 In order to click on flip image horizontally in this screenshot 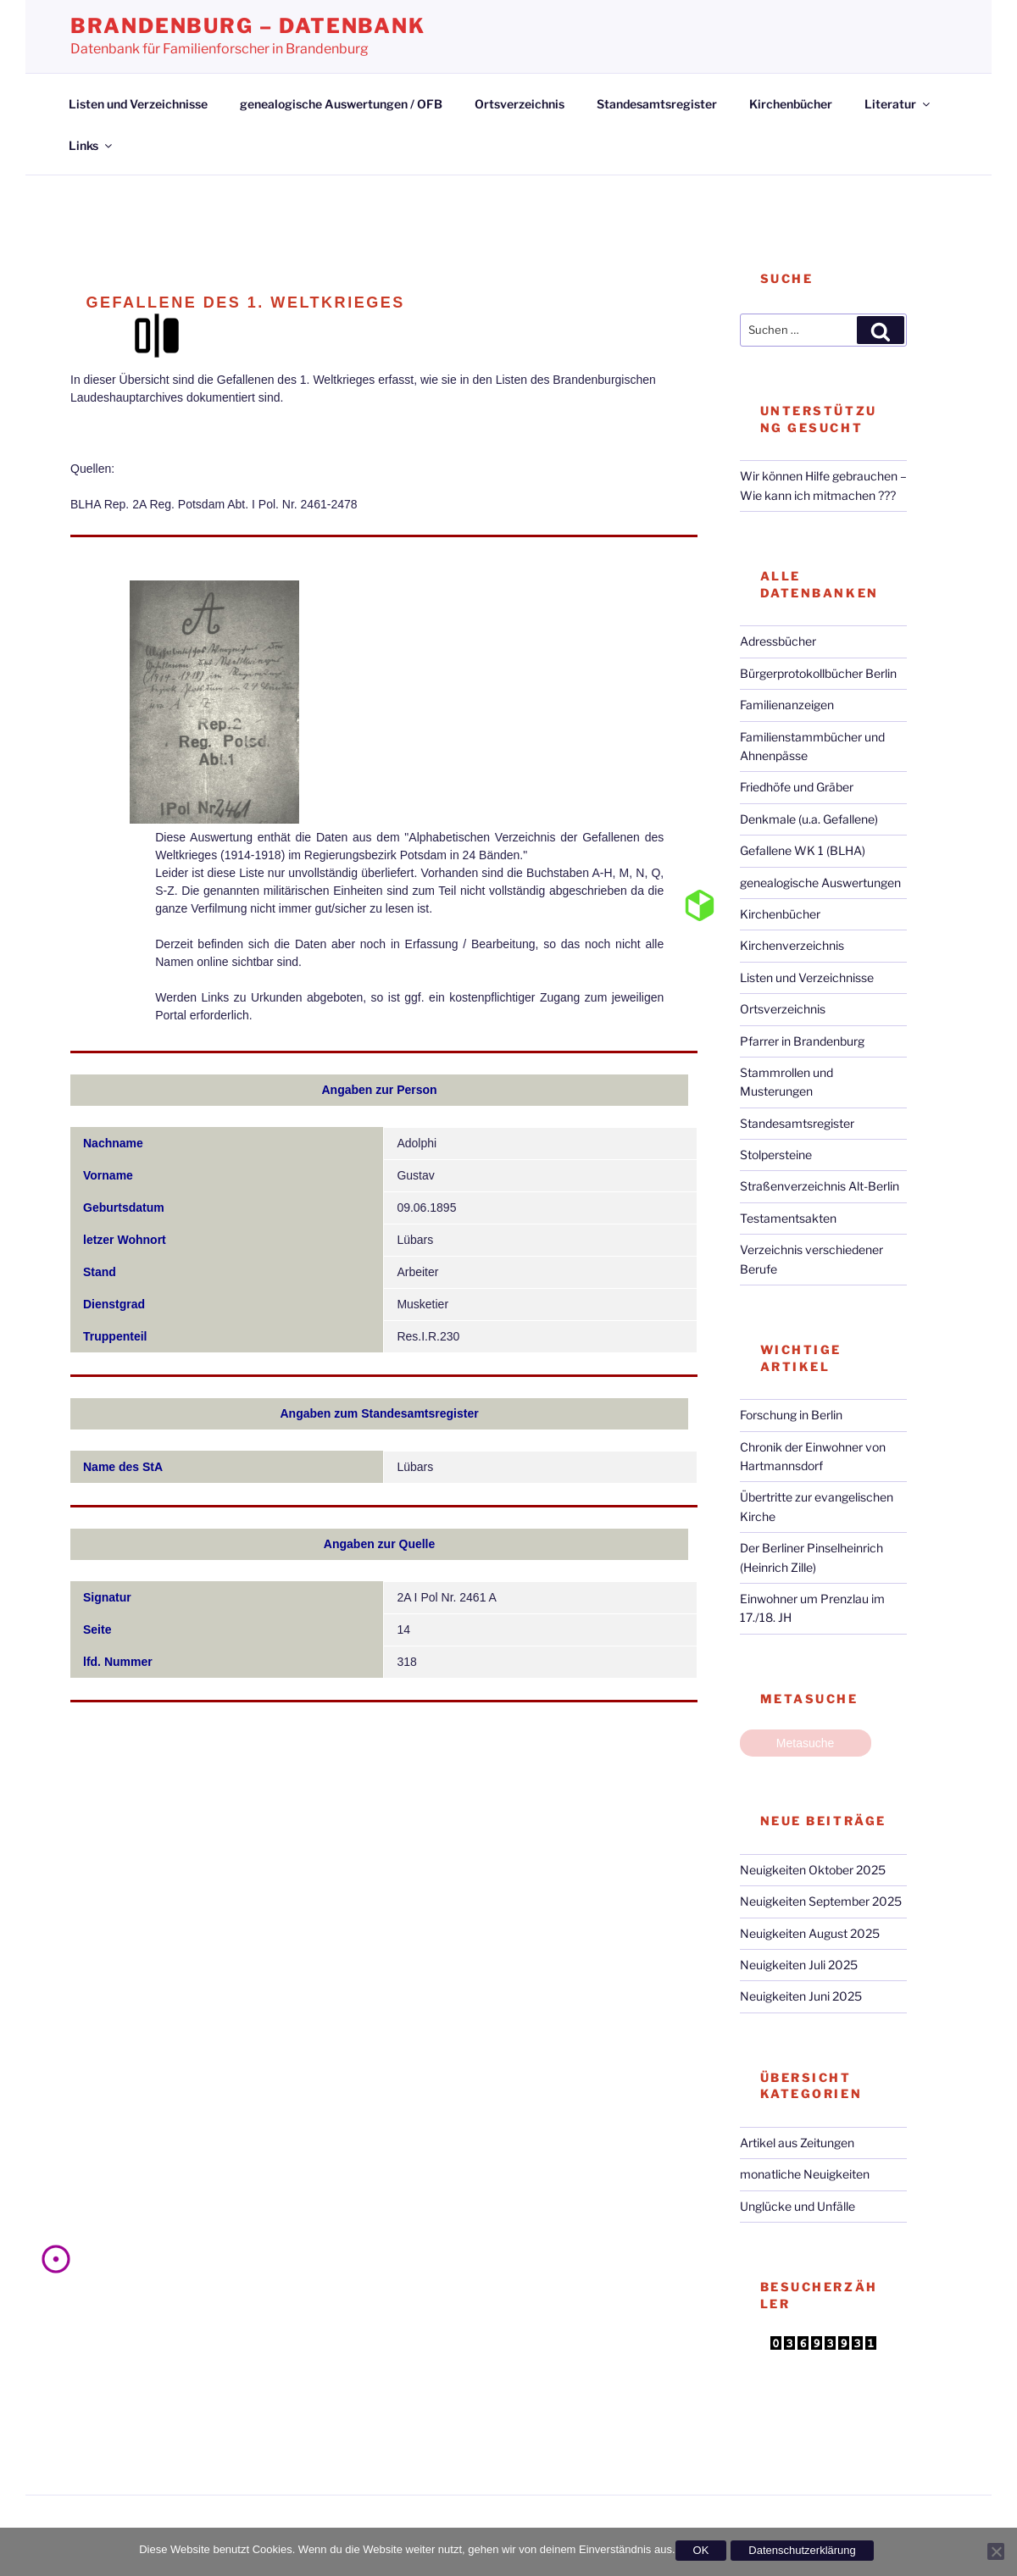, I will do `click(157, 336)`.